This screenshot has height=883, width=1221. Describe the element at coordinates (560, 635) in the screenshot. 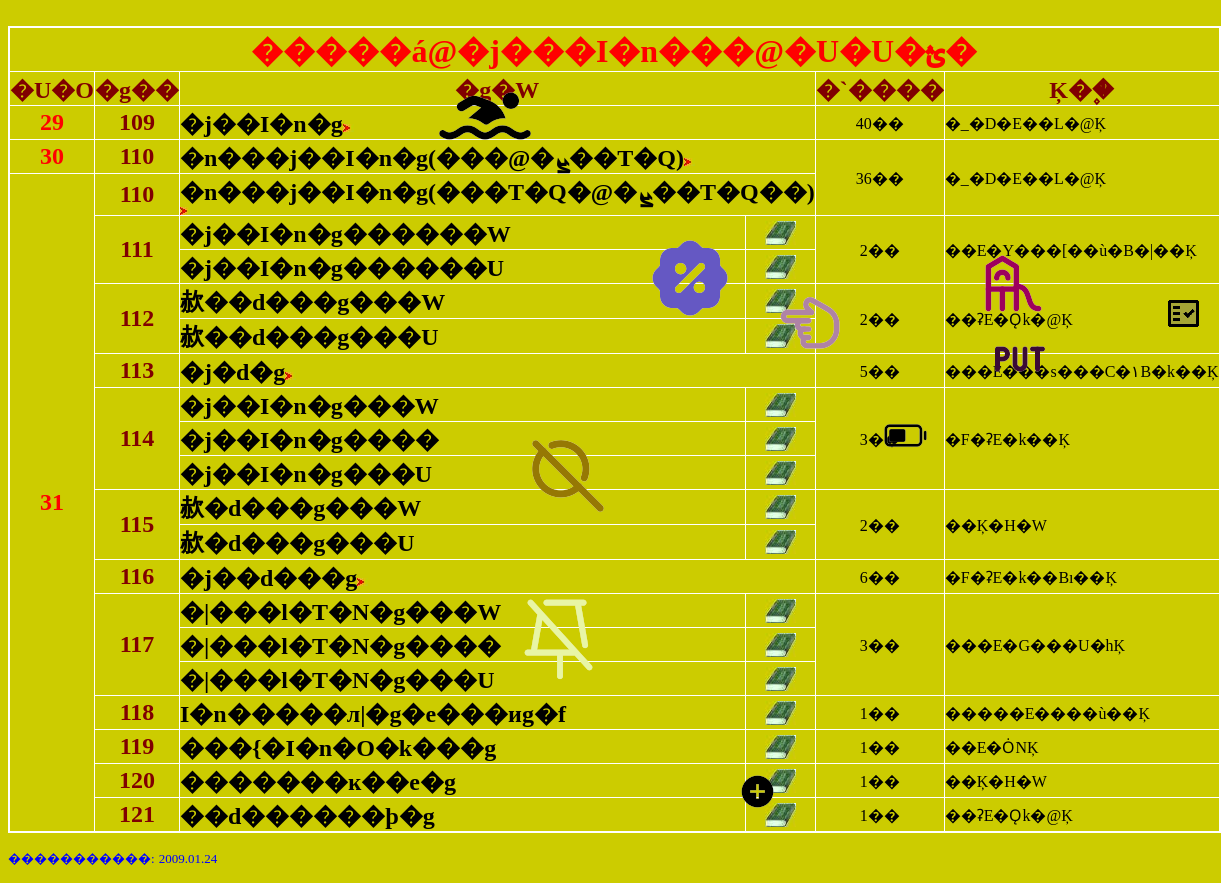

I see `unpin an item from its current location` at that location.